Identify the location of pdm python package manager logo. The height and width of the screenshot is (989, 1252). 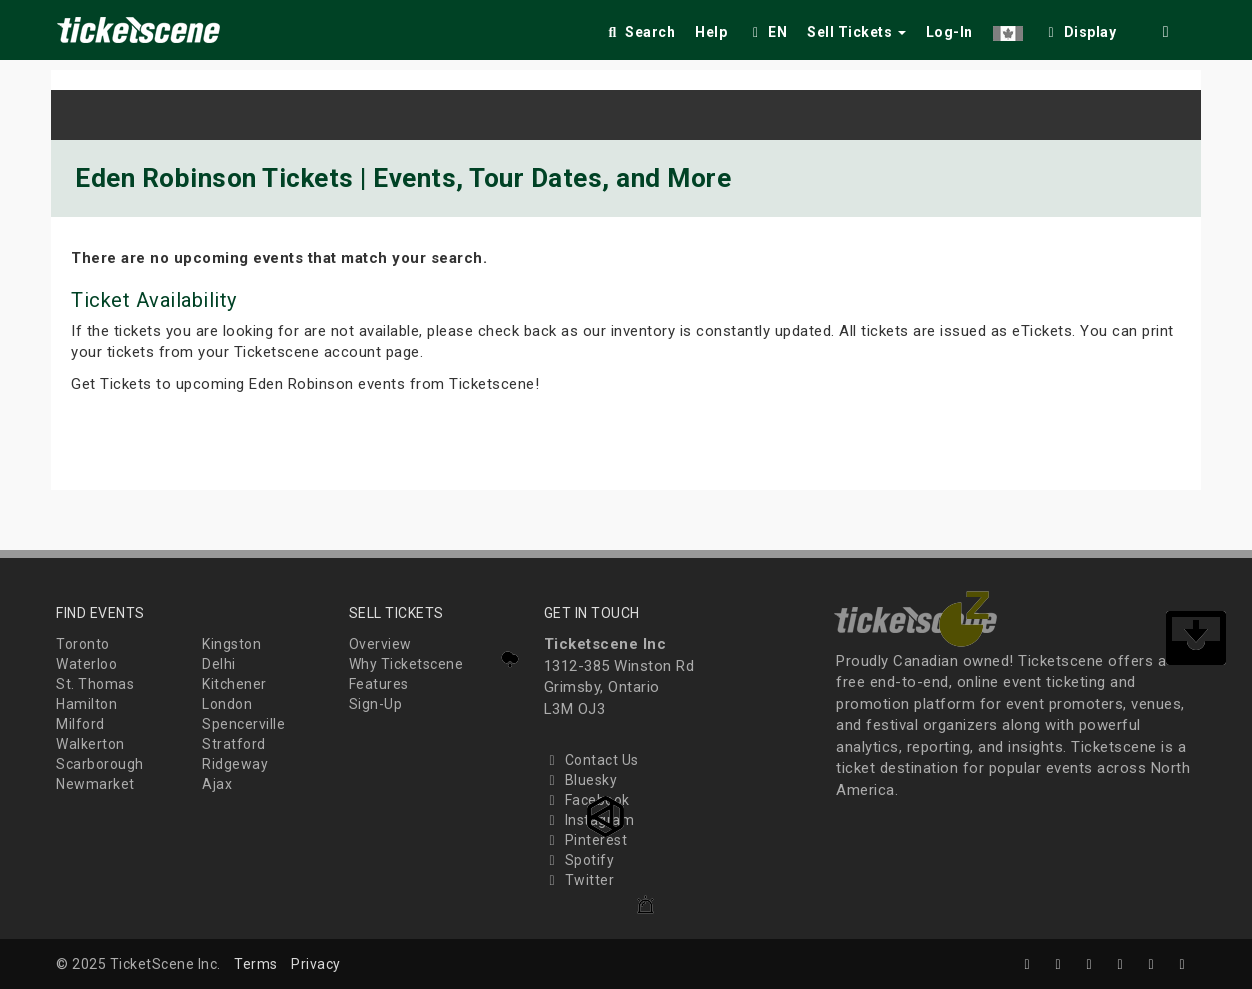
(605, 816).